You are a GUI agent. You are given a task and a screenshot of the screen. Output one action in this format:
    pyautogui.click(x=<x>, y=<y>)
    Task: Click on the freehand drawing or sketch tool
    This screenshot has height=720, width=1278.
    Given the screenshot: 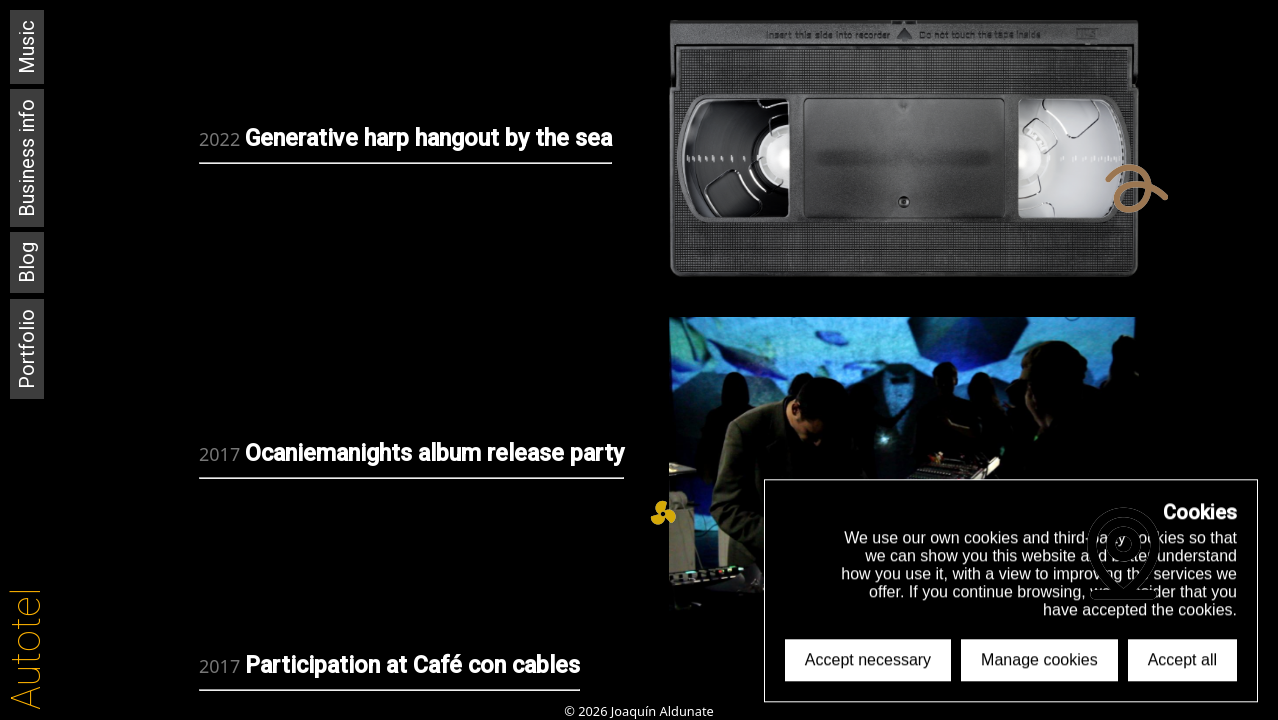 What is the action you would take?
    pyautogui.click(x=1134, y=188)
    